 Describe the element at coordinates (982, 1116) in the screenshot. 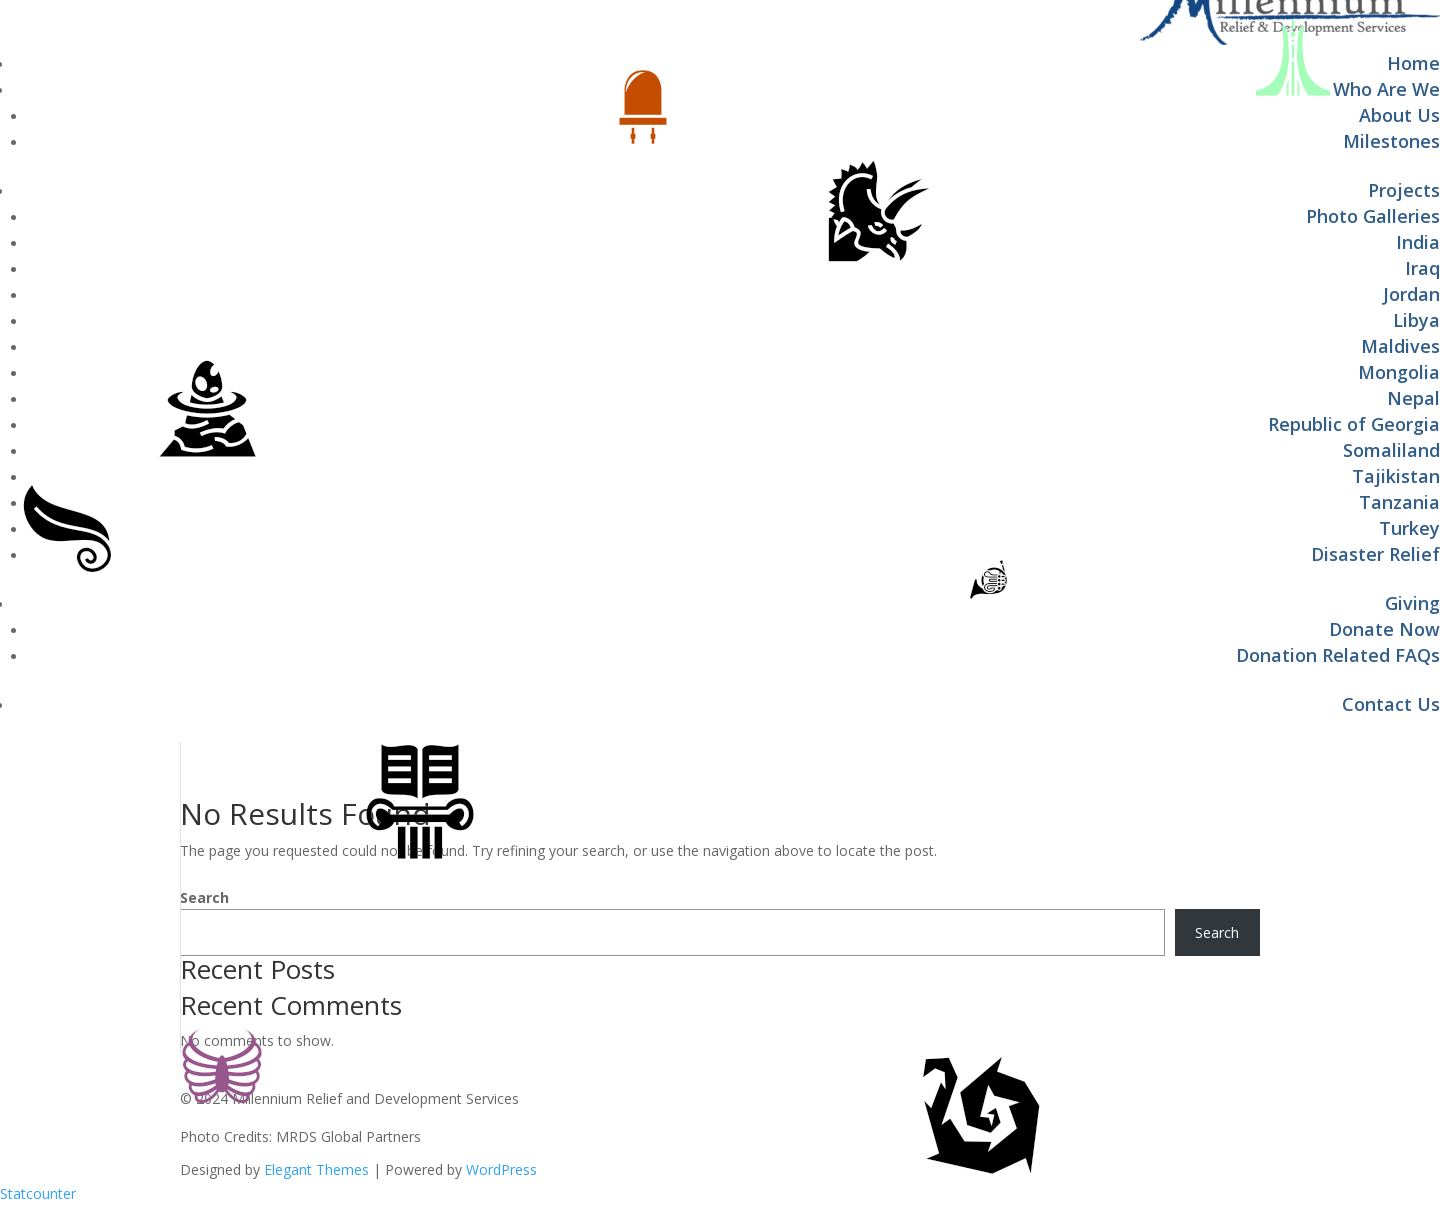

I see `represents a tentacle monster or creature ability in a game` at that location.